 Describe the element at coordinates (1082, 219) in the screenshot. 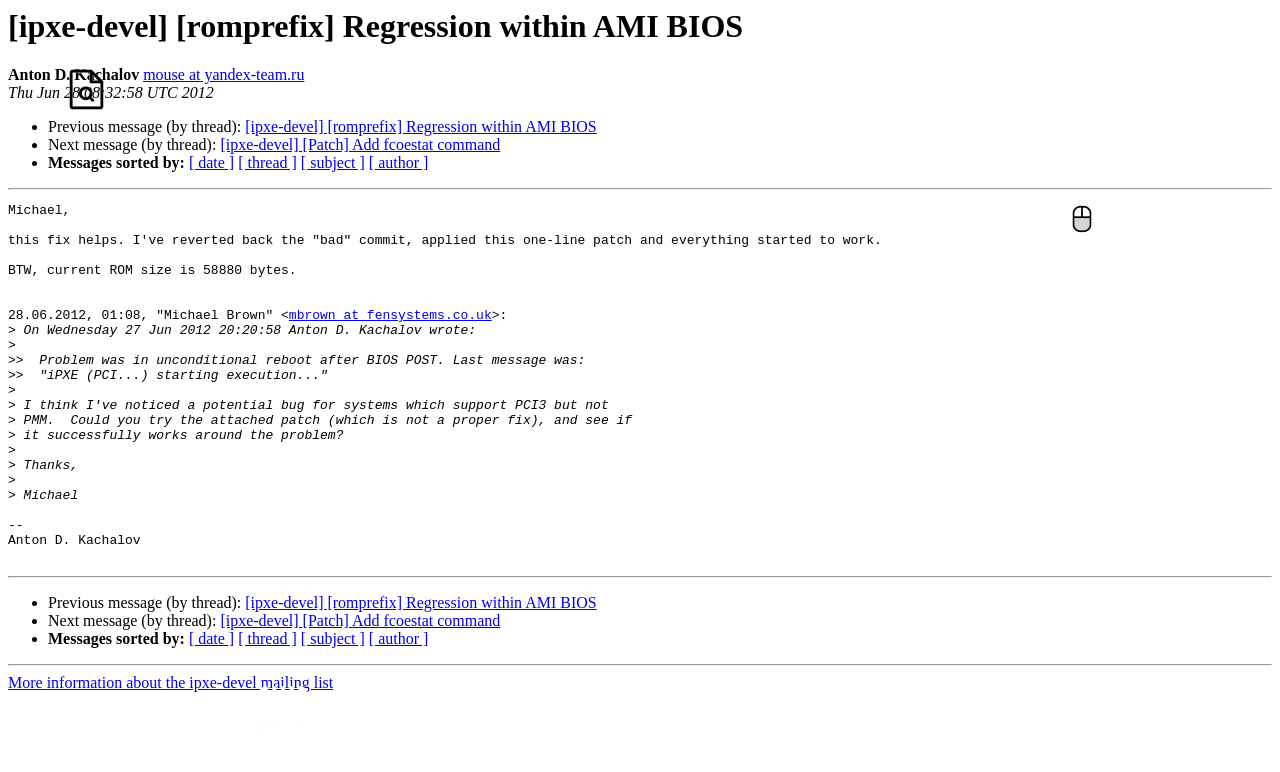

I see `mouse input device indicator` at that location.